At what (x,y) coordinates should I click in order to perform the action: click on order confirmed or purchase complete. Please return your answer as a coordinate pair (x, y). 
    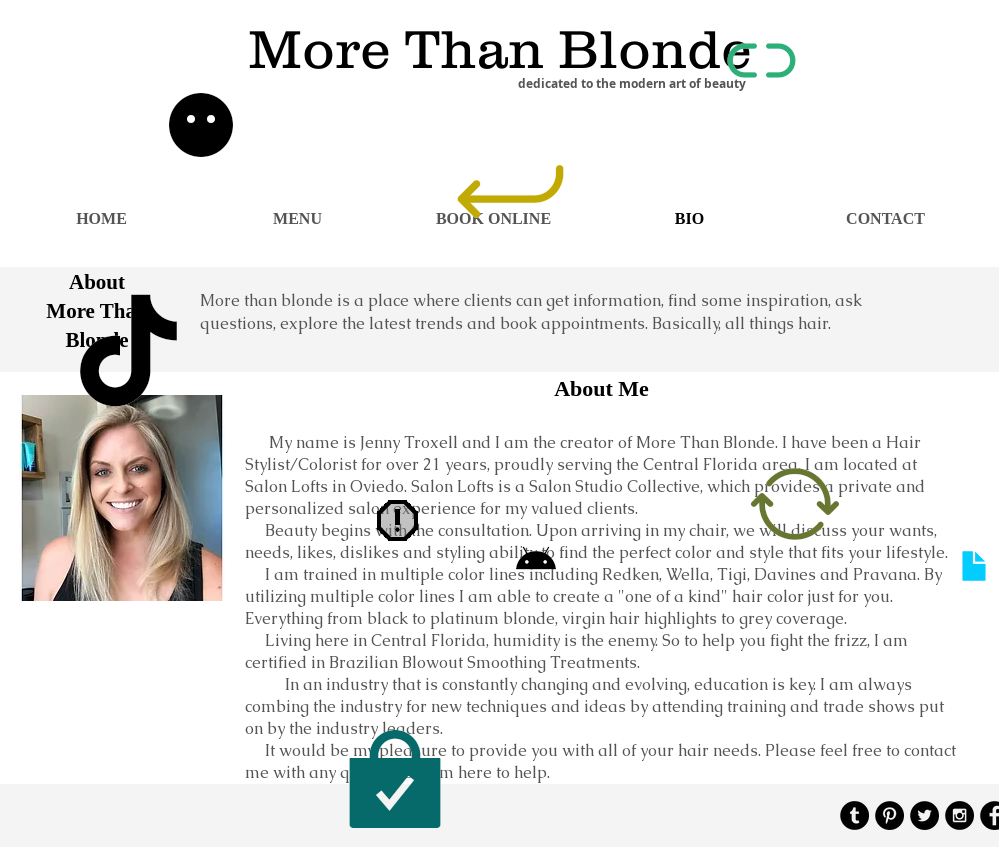
    Looking at the image, I should click on (395, 779).